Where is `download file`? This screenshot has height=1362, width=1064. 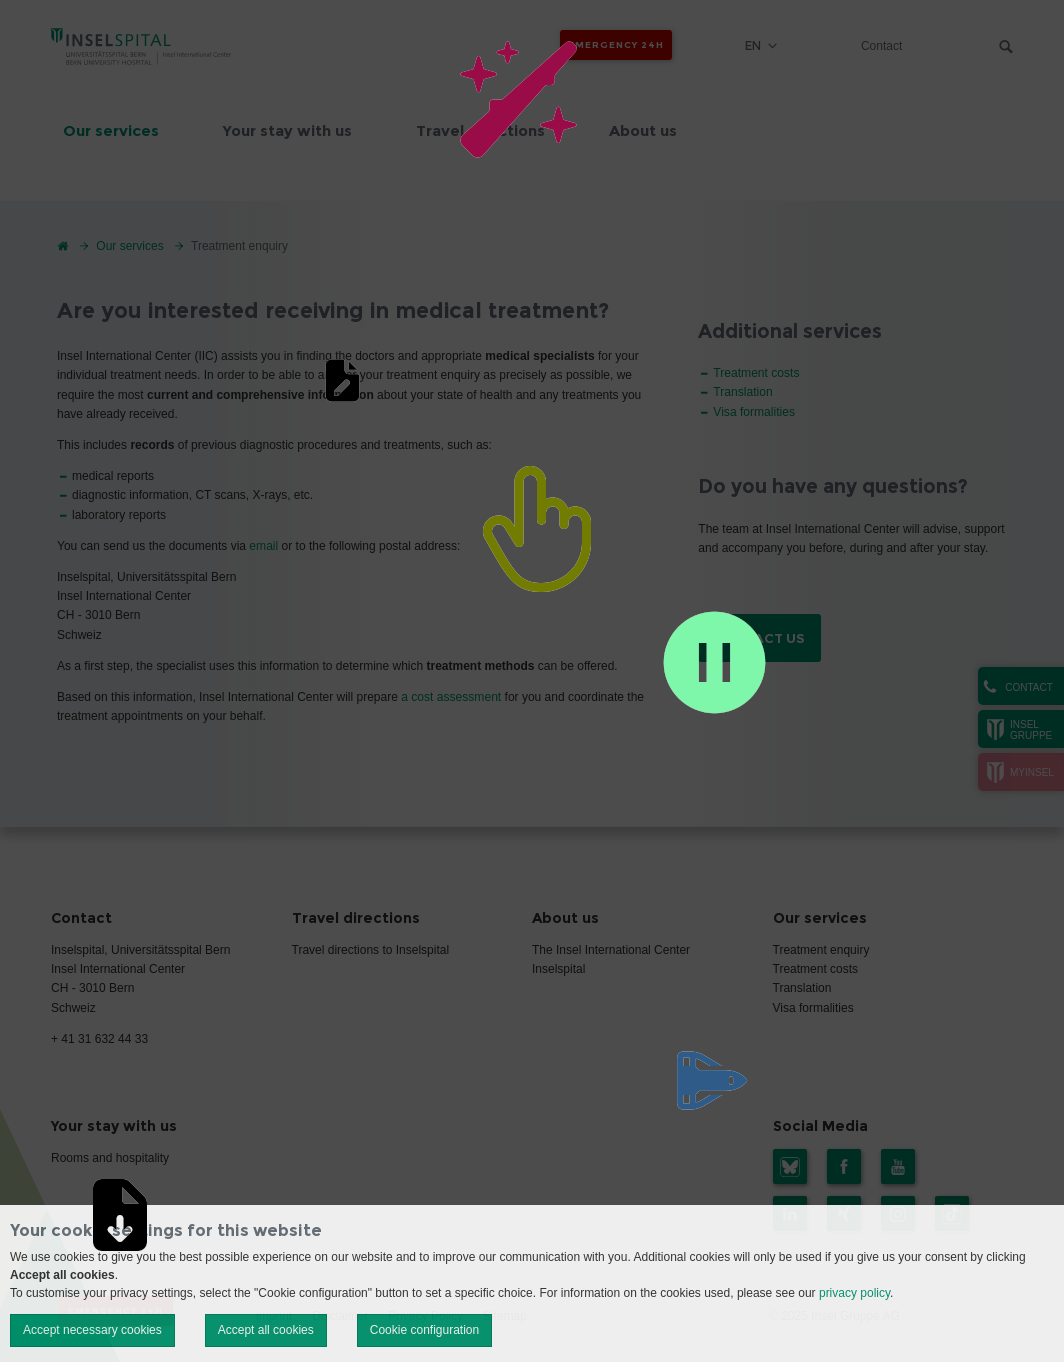 download file is located at coordinates (120, 1215).